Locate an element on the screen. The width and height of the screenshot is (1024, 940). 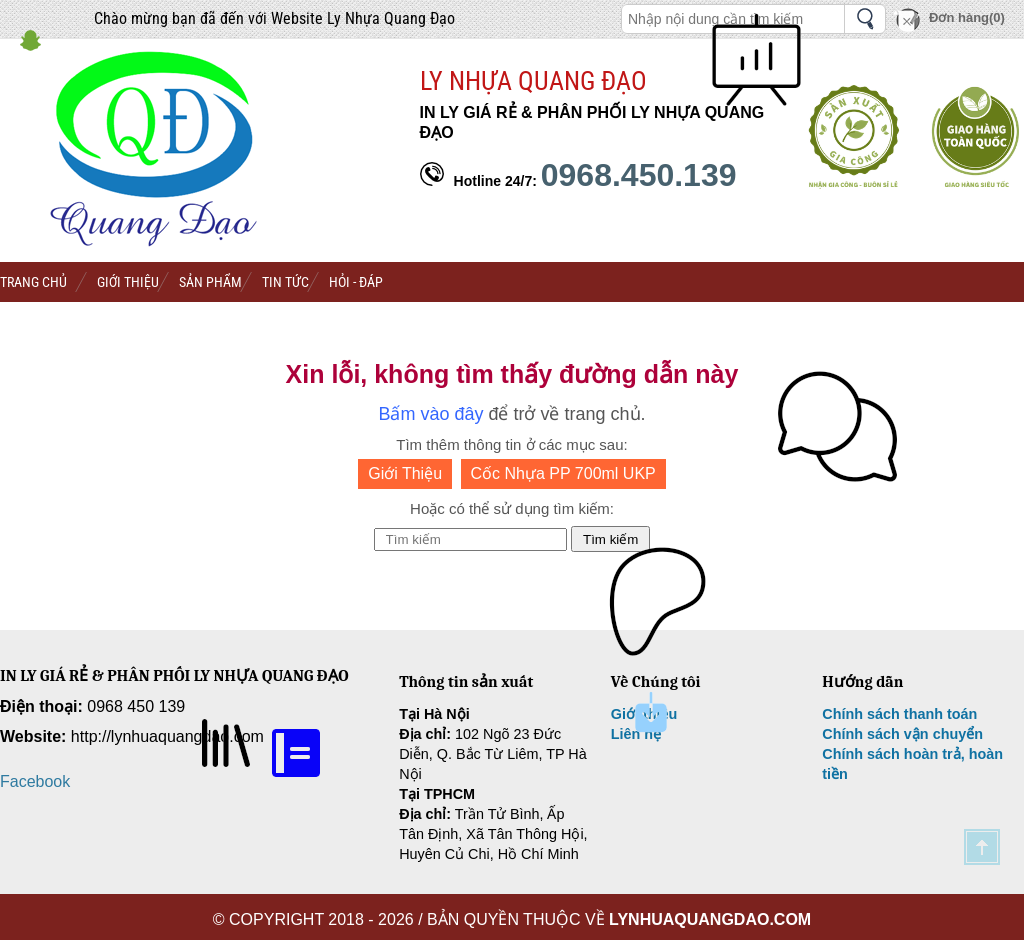
open your notebook or notes is located at coordinates (296, 753).